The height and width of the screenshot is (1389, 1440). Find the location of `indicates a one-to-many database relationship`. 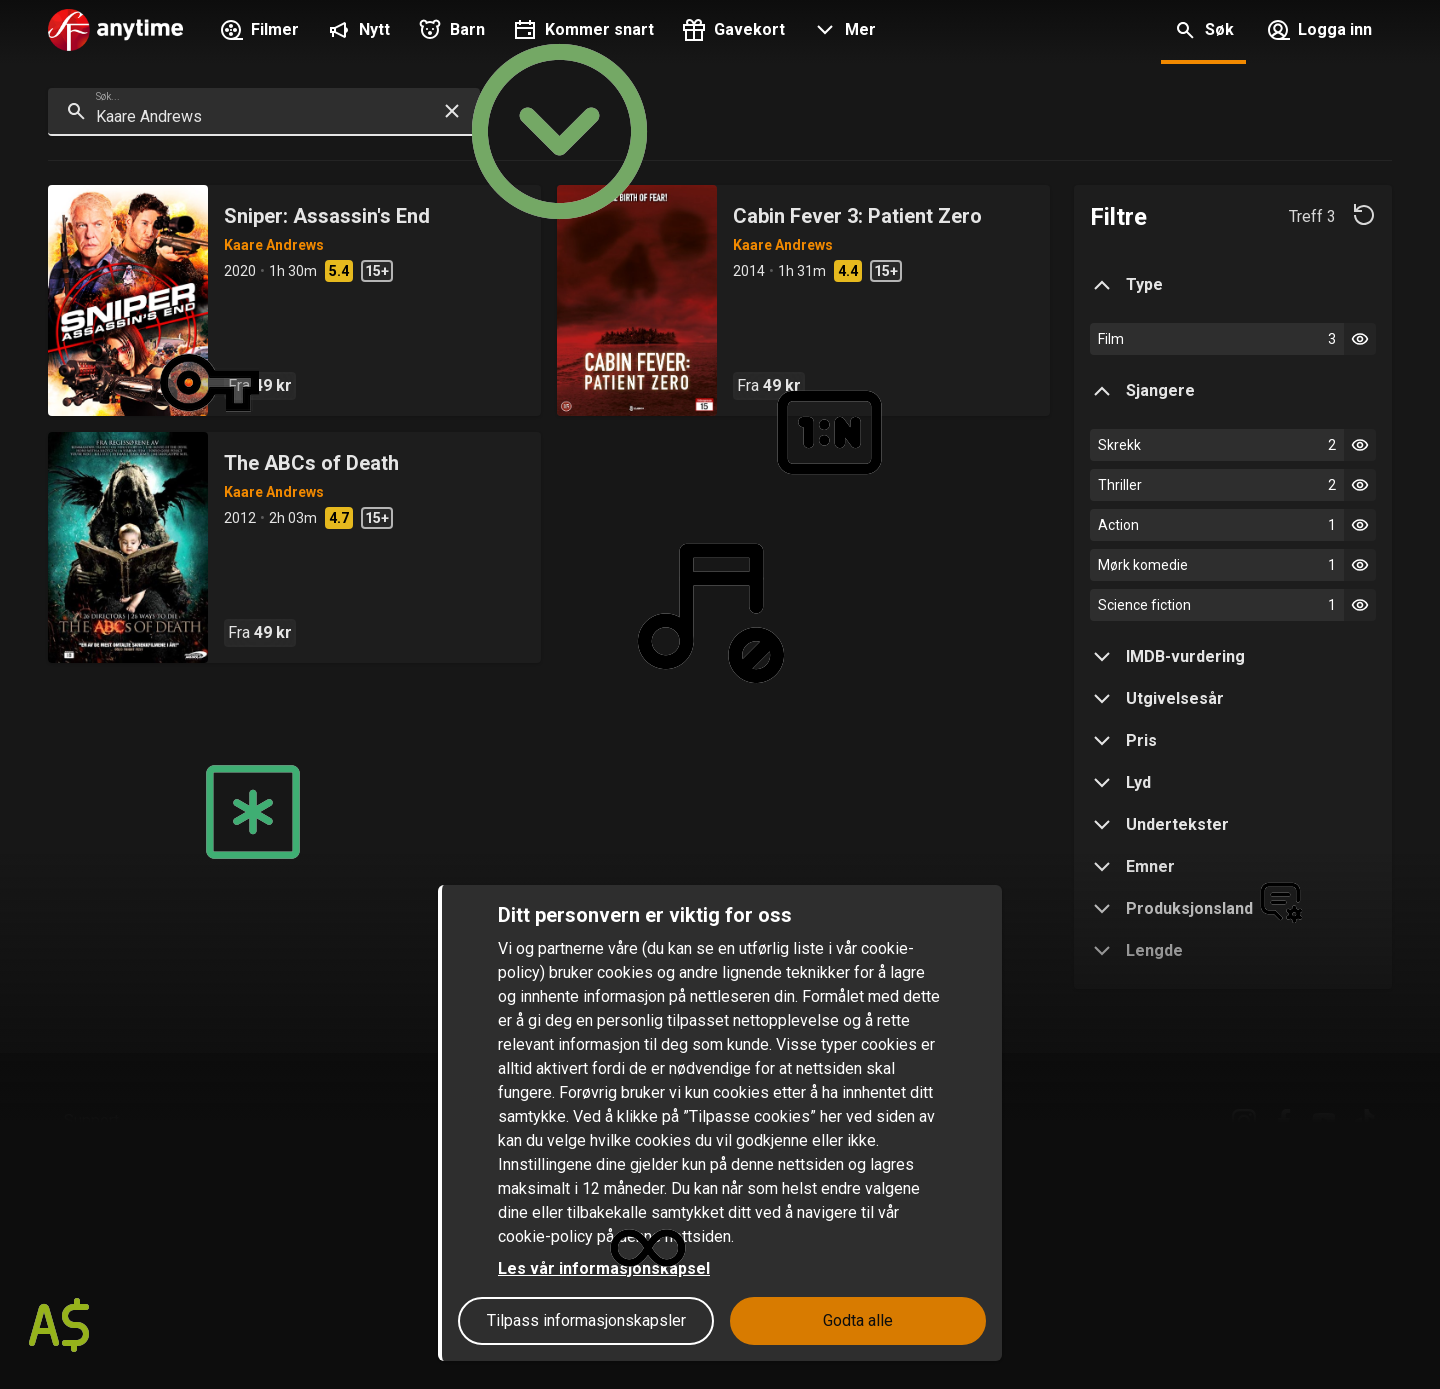

indicates a one-to-many database relationship is located at coordinates (829, 432).